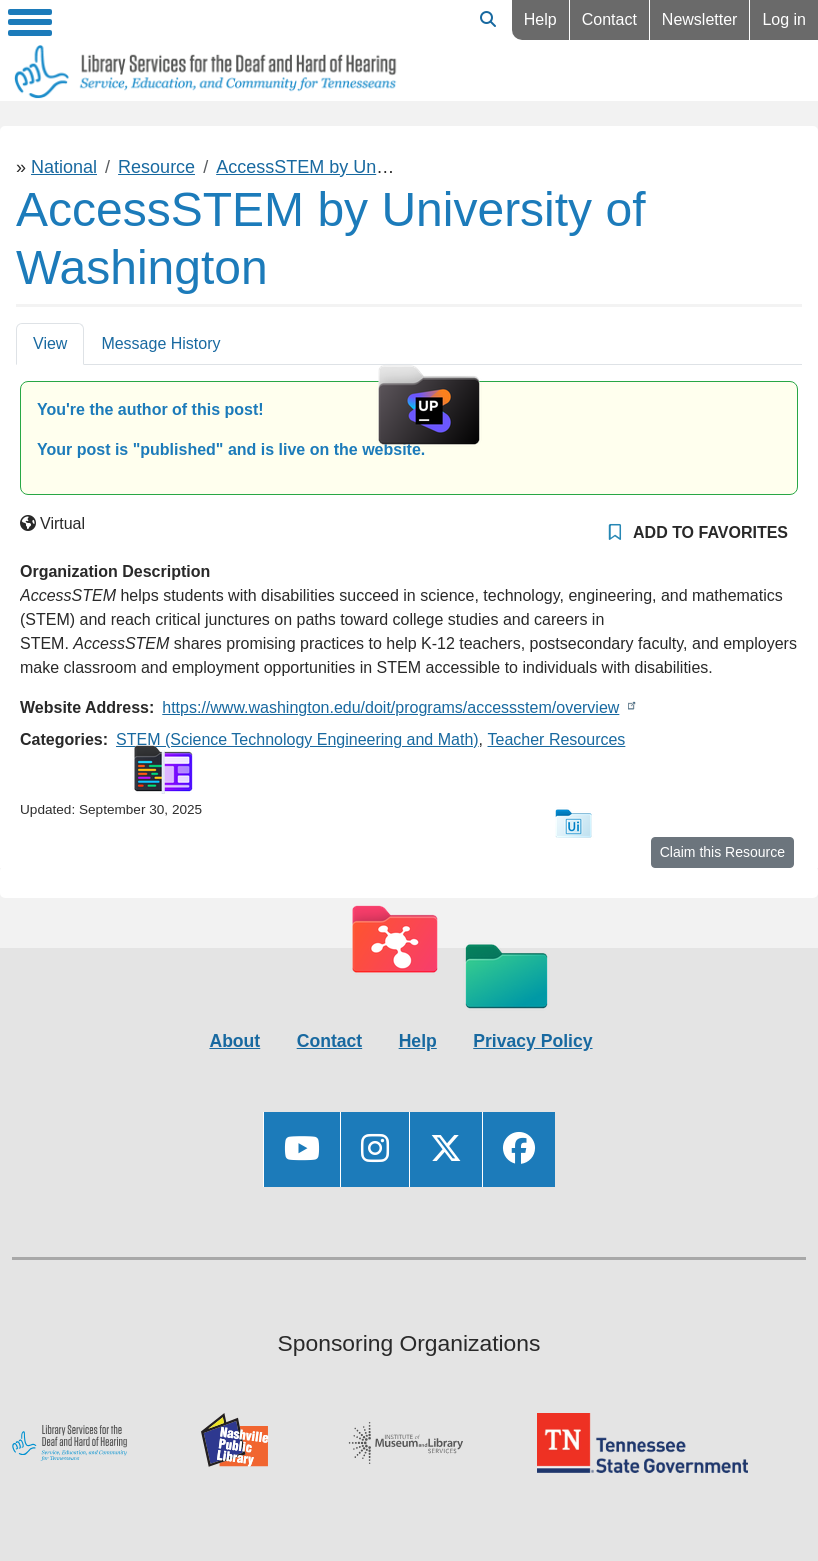 This screenshot has width=818, height=1561. Describe the element at coordinates (573, 824) in the screenshot. I see `folder containing UiPath automation projects` at that location.